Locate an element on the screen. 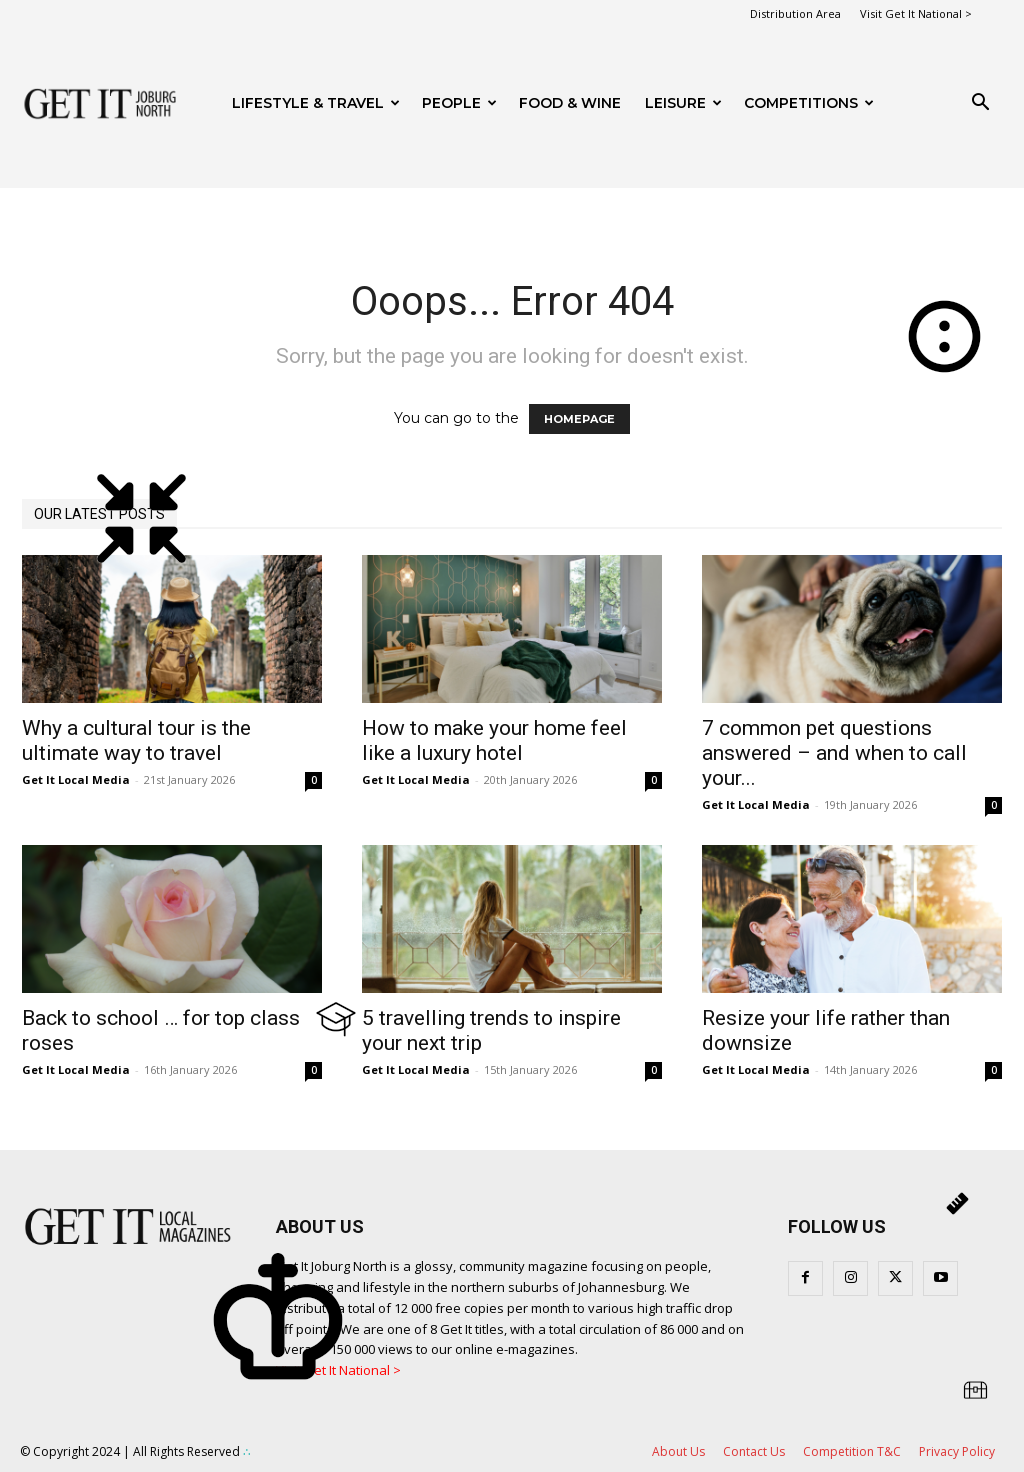 The height and width of the screenshot is (1472, 1024). access measurement tools is located at coordinates (957, 1203).